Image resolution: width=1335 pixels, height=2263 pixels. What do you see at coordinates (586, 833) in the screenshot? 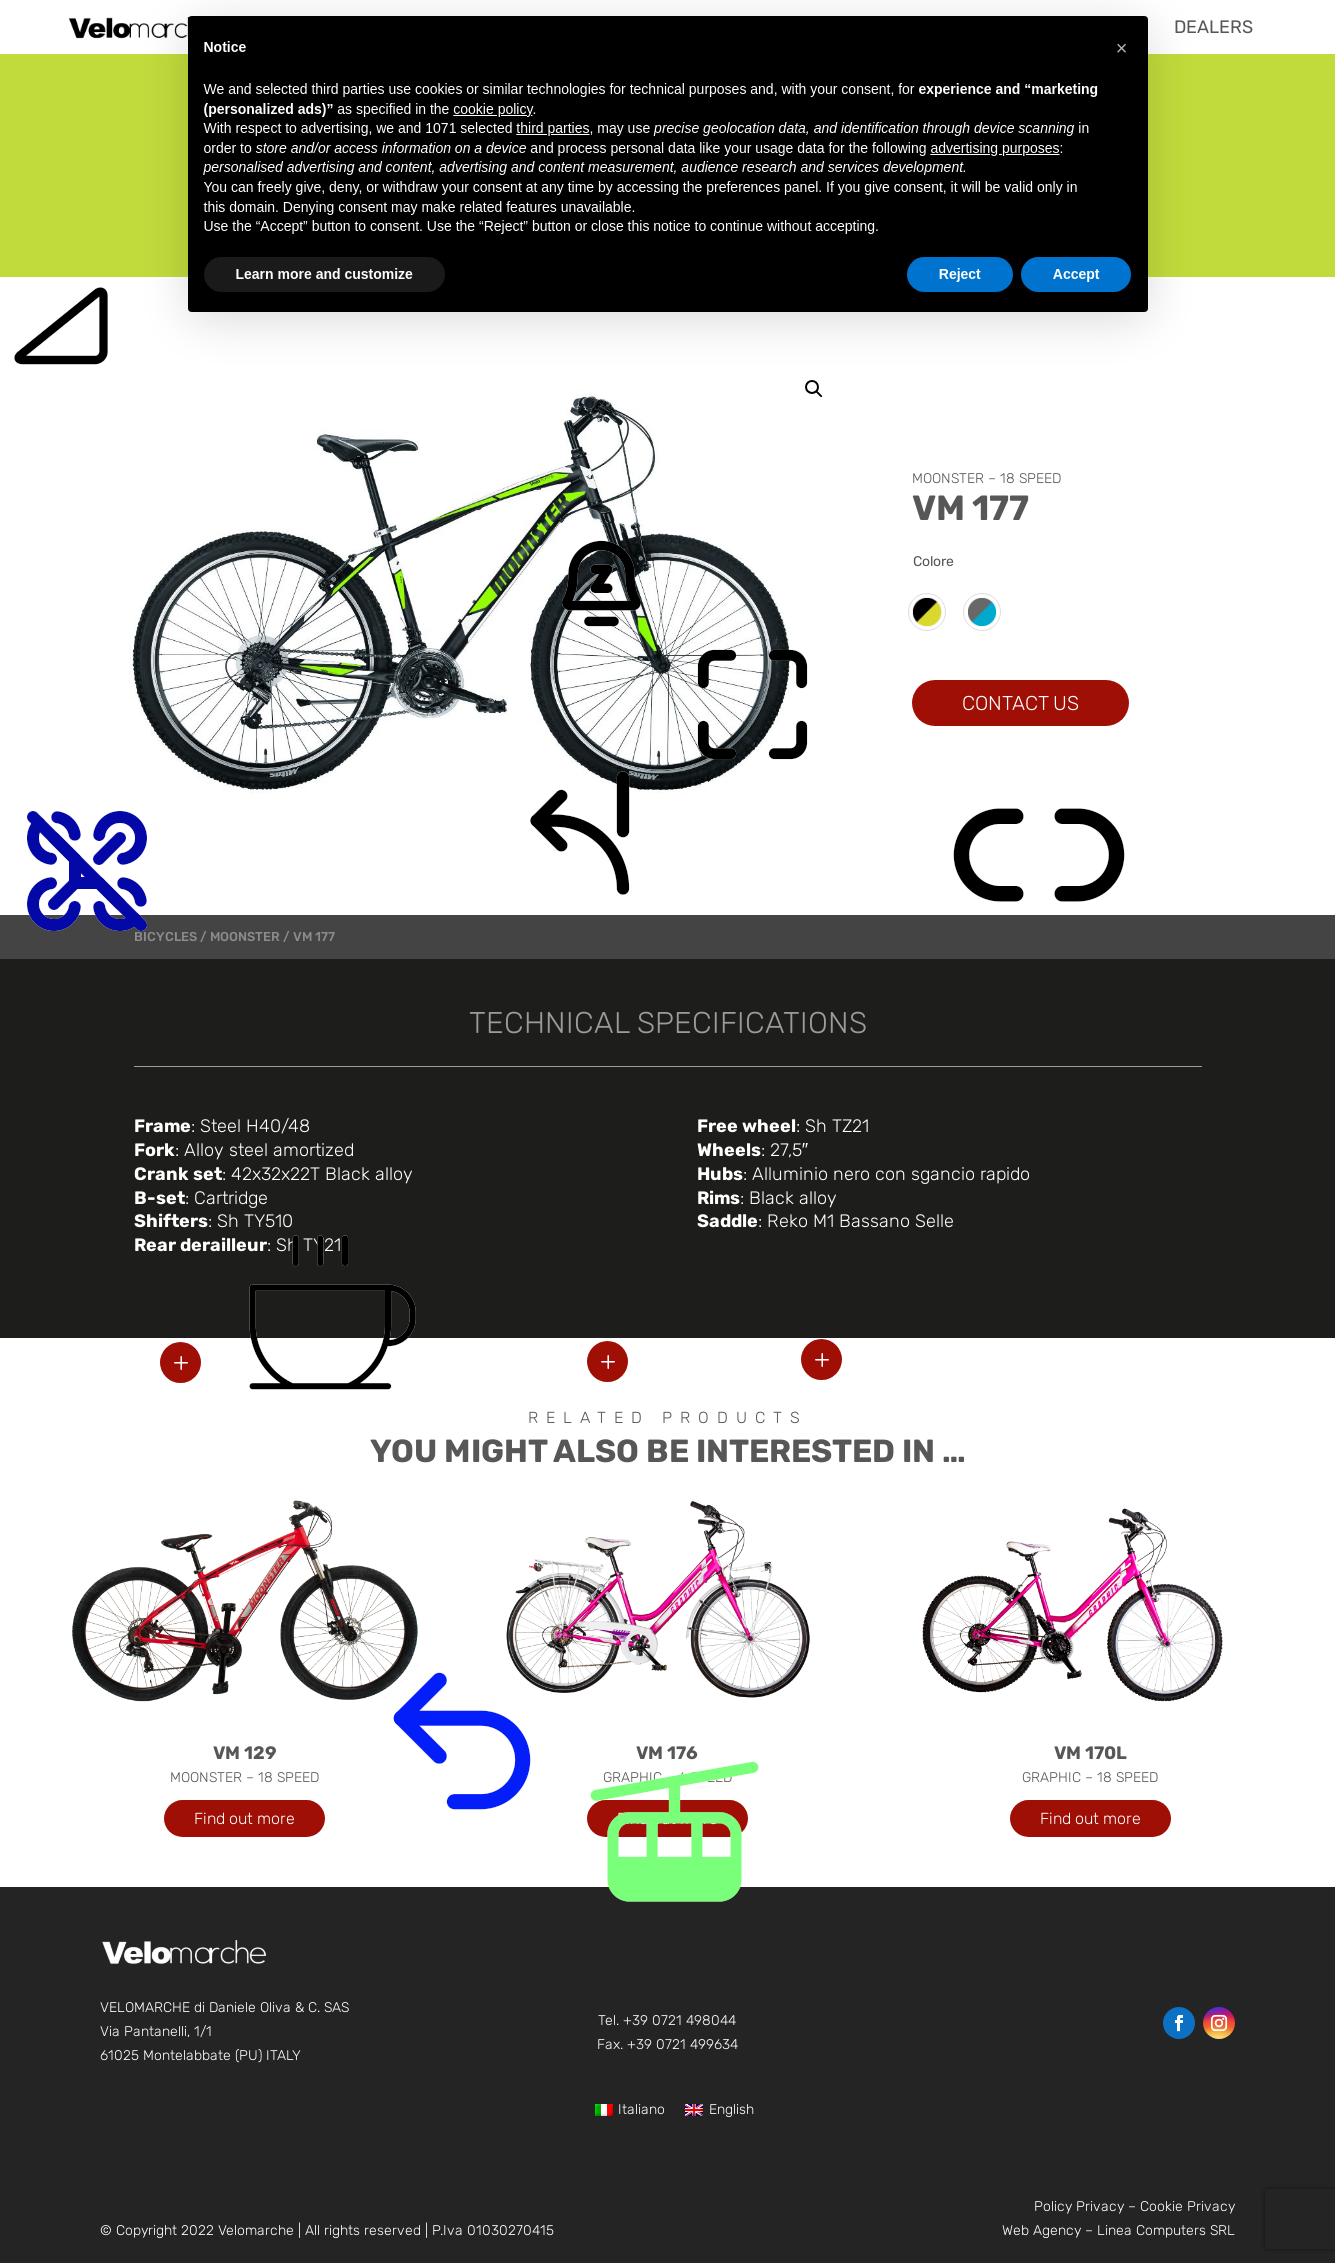
I see `take the next left turn` at bounding box center [586, 833].